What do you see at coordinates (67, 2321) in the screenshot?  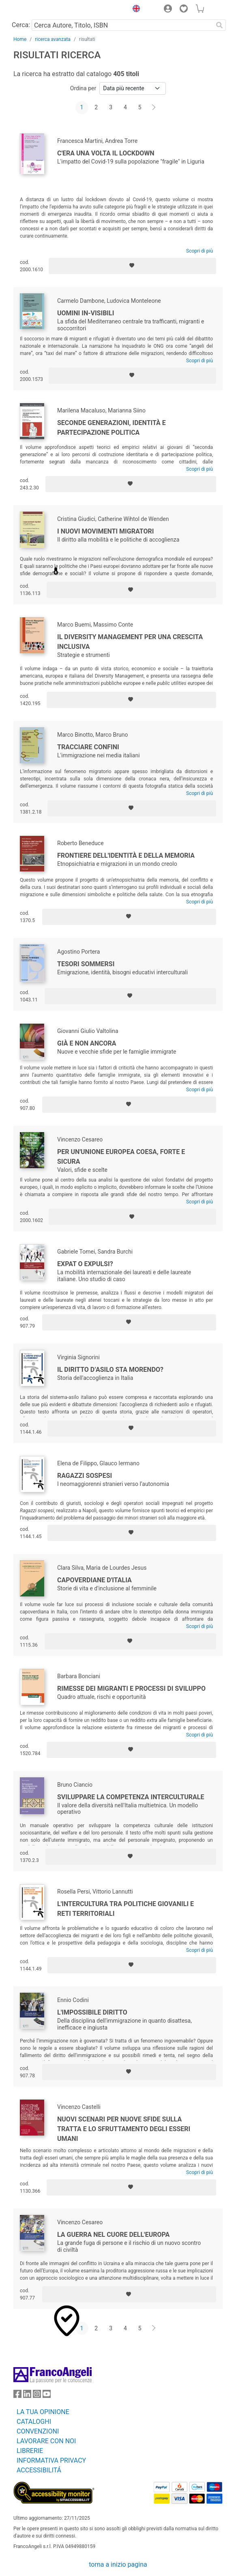 I see `confirmed or verified location` at bounding box center [67, 2321].